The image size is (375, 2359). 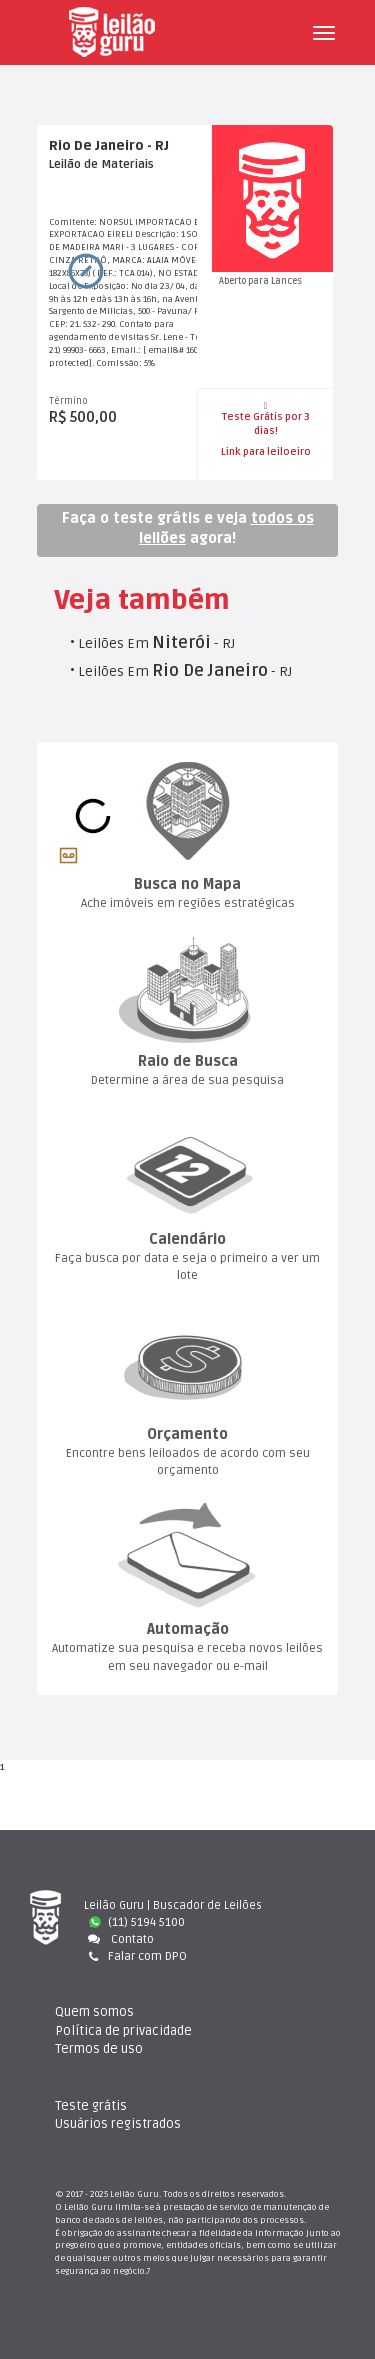 I want to click on access compass or navigation features, so click(x=86, y=271).